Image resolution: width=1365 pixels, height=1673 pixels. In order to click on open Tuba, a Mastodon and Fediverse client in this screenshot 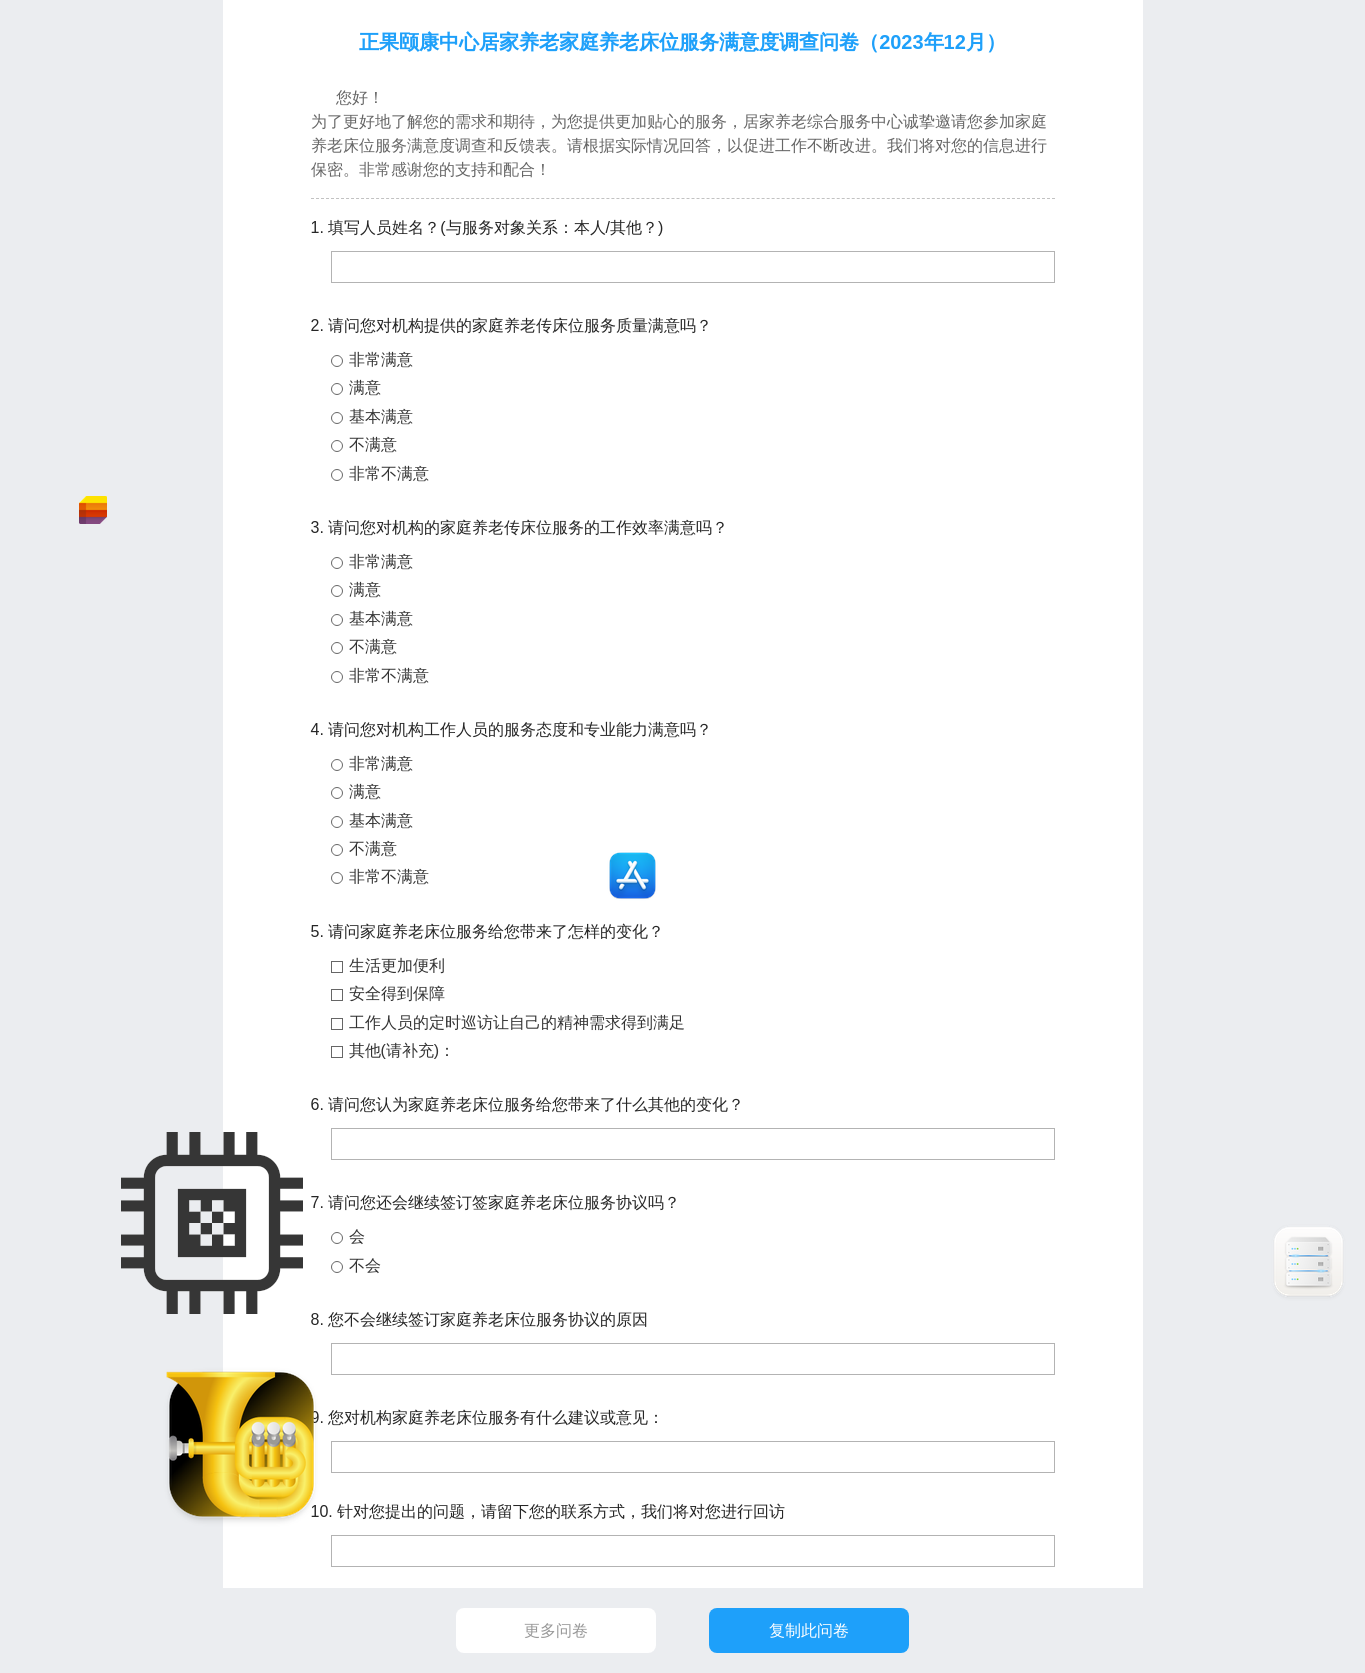, I will do `click(241, 1444)`.